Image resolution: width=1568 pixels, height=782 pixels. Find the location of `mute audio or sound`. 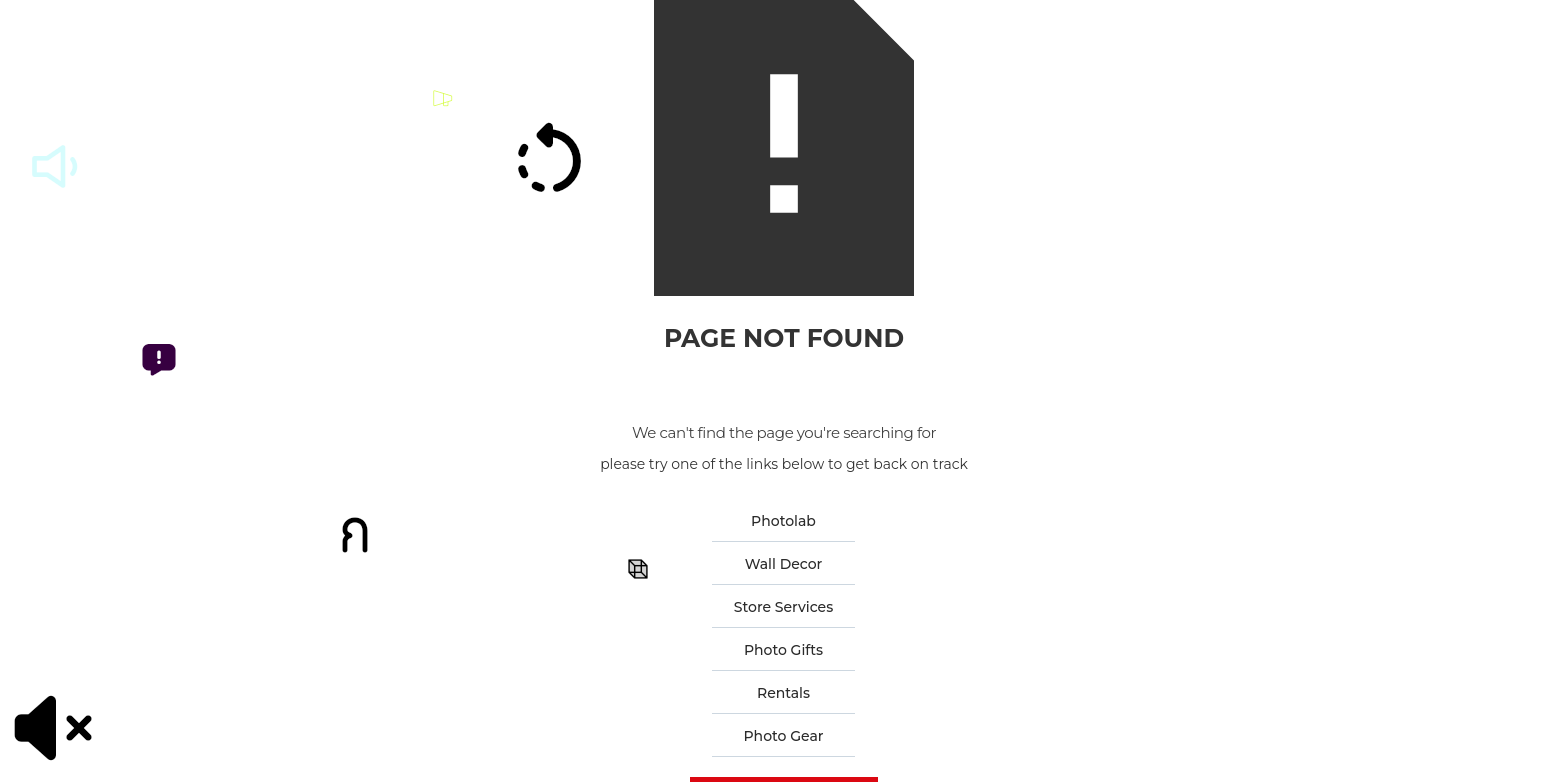

mute audio or sound is located at coordinates (56, 728).